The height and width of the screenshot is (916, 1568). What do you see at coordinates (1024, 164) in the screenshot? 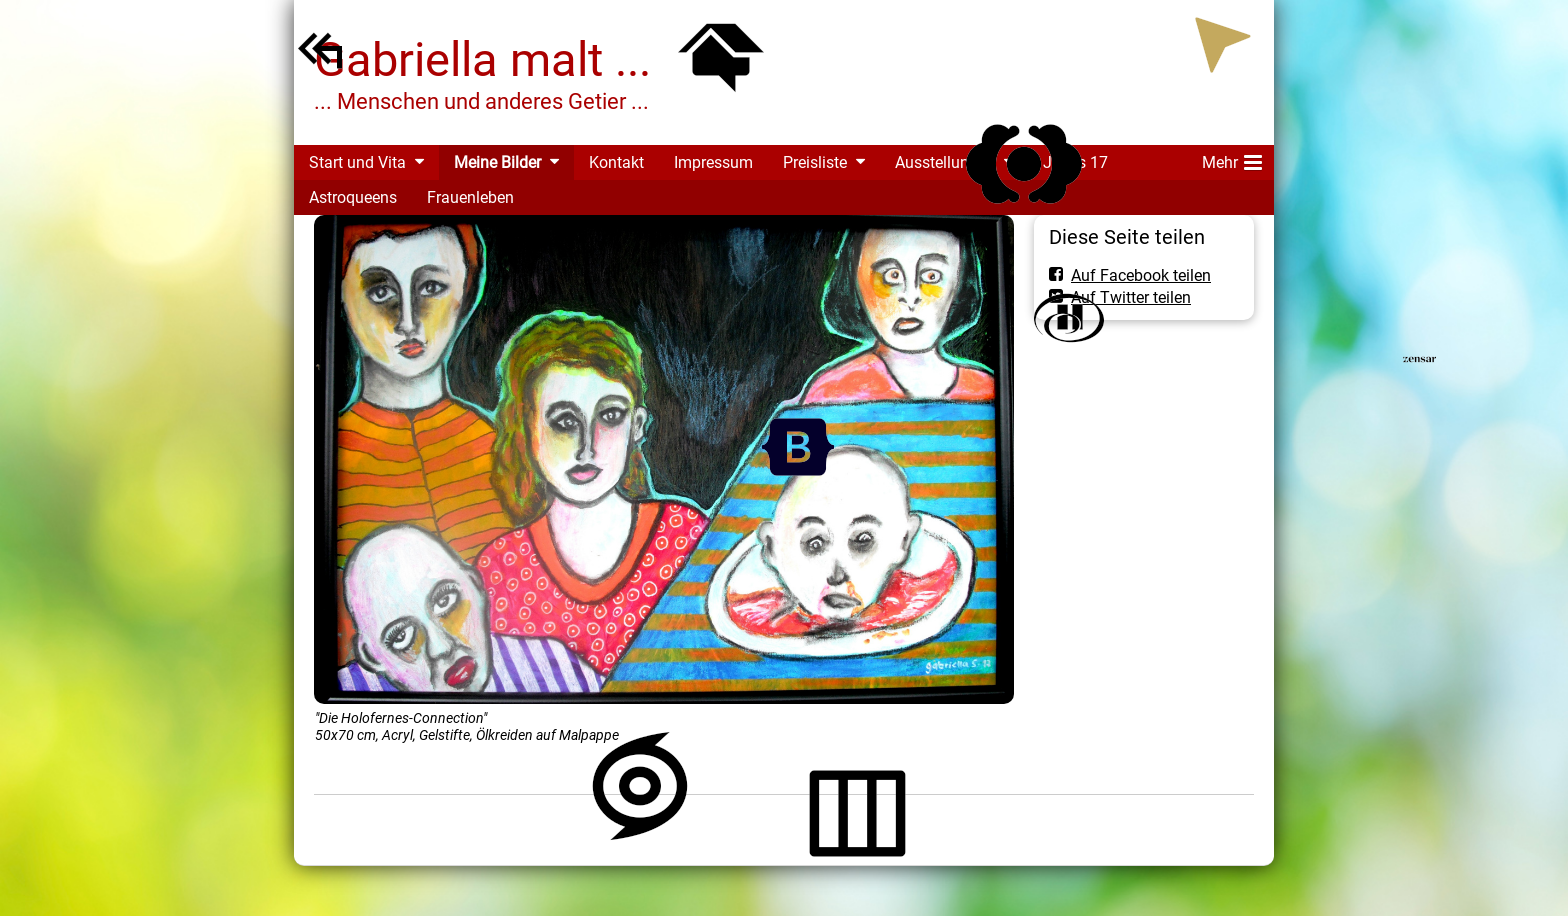
I see `cloudcannon logo` at bounding box center [1024, 164].